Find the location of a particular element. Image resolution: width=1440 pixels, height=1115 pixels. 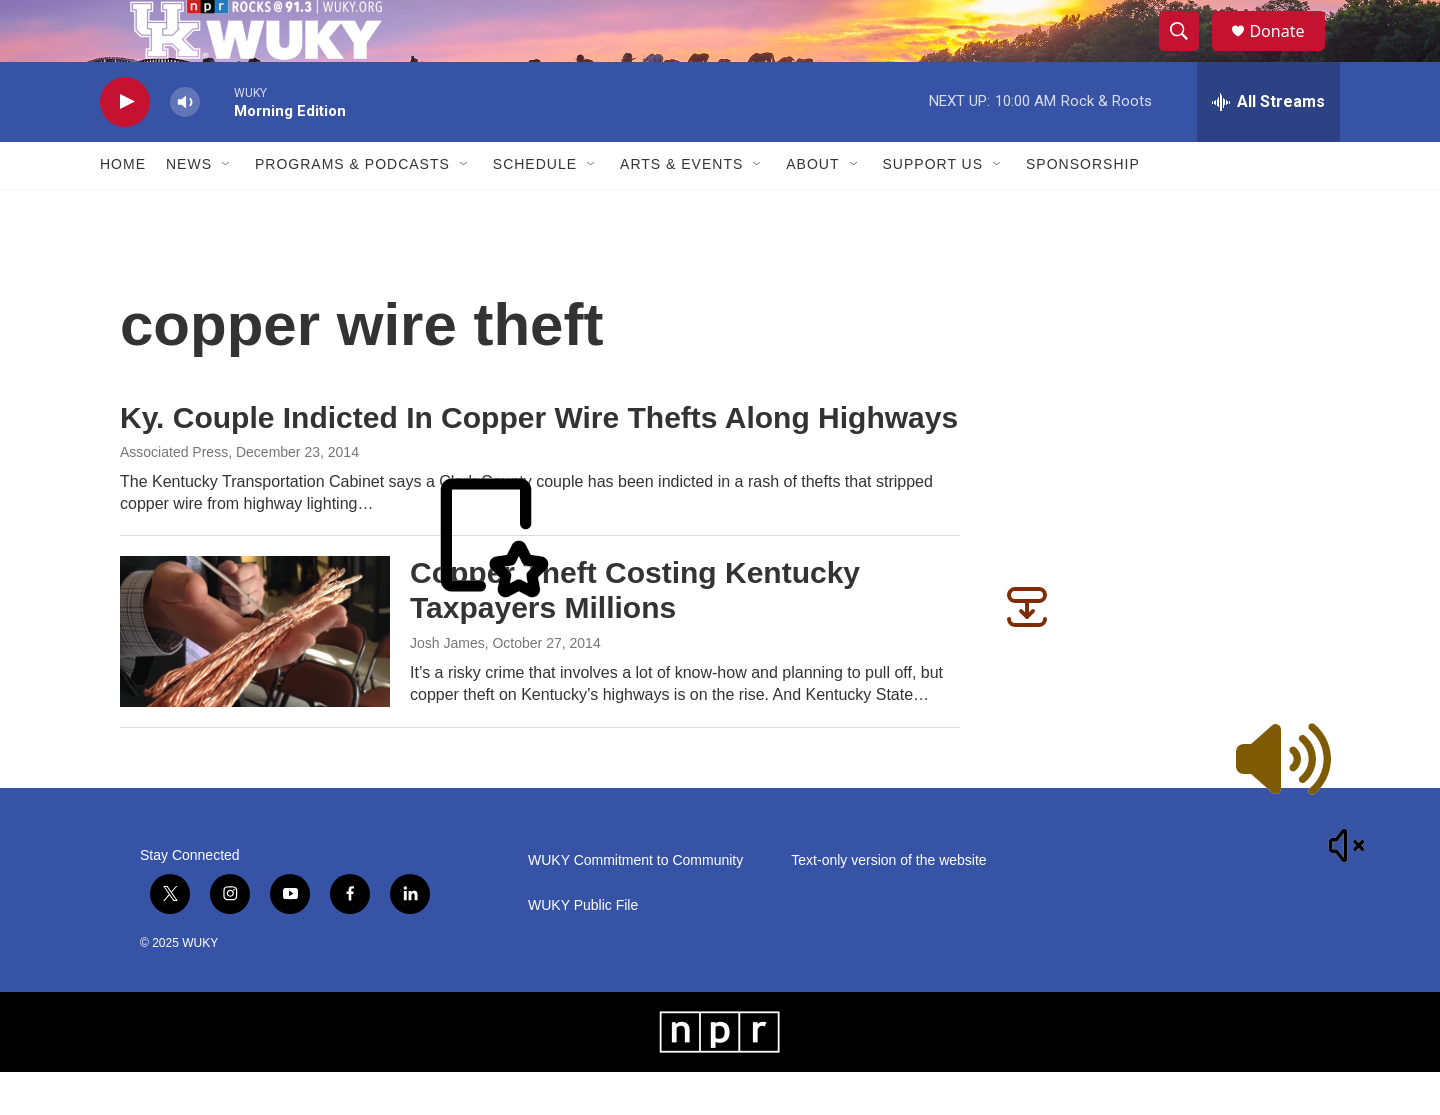

mark tablet as favorite device is located at coordinates (486, 535).